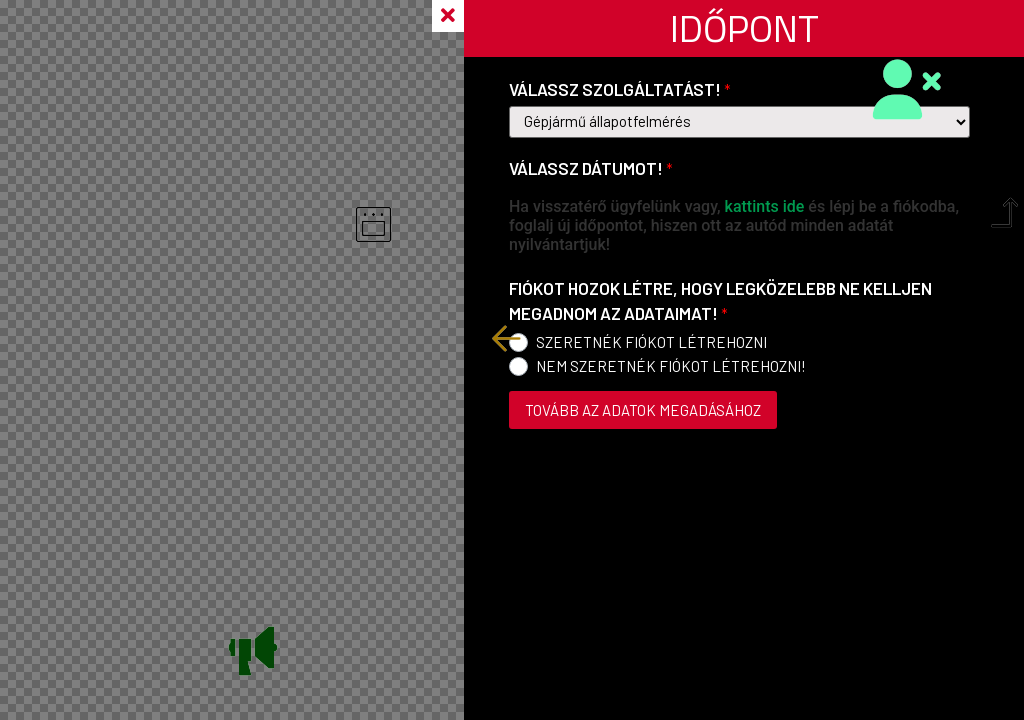  Describe the element at coordinates (1004, 212) in the screenshot. I see `turn right then continue upward` at that location.